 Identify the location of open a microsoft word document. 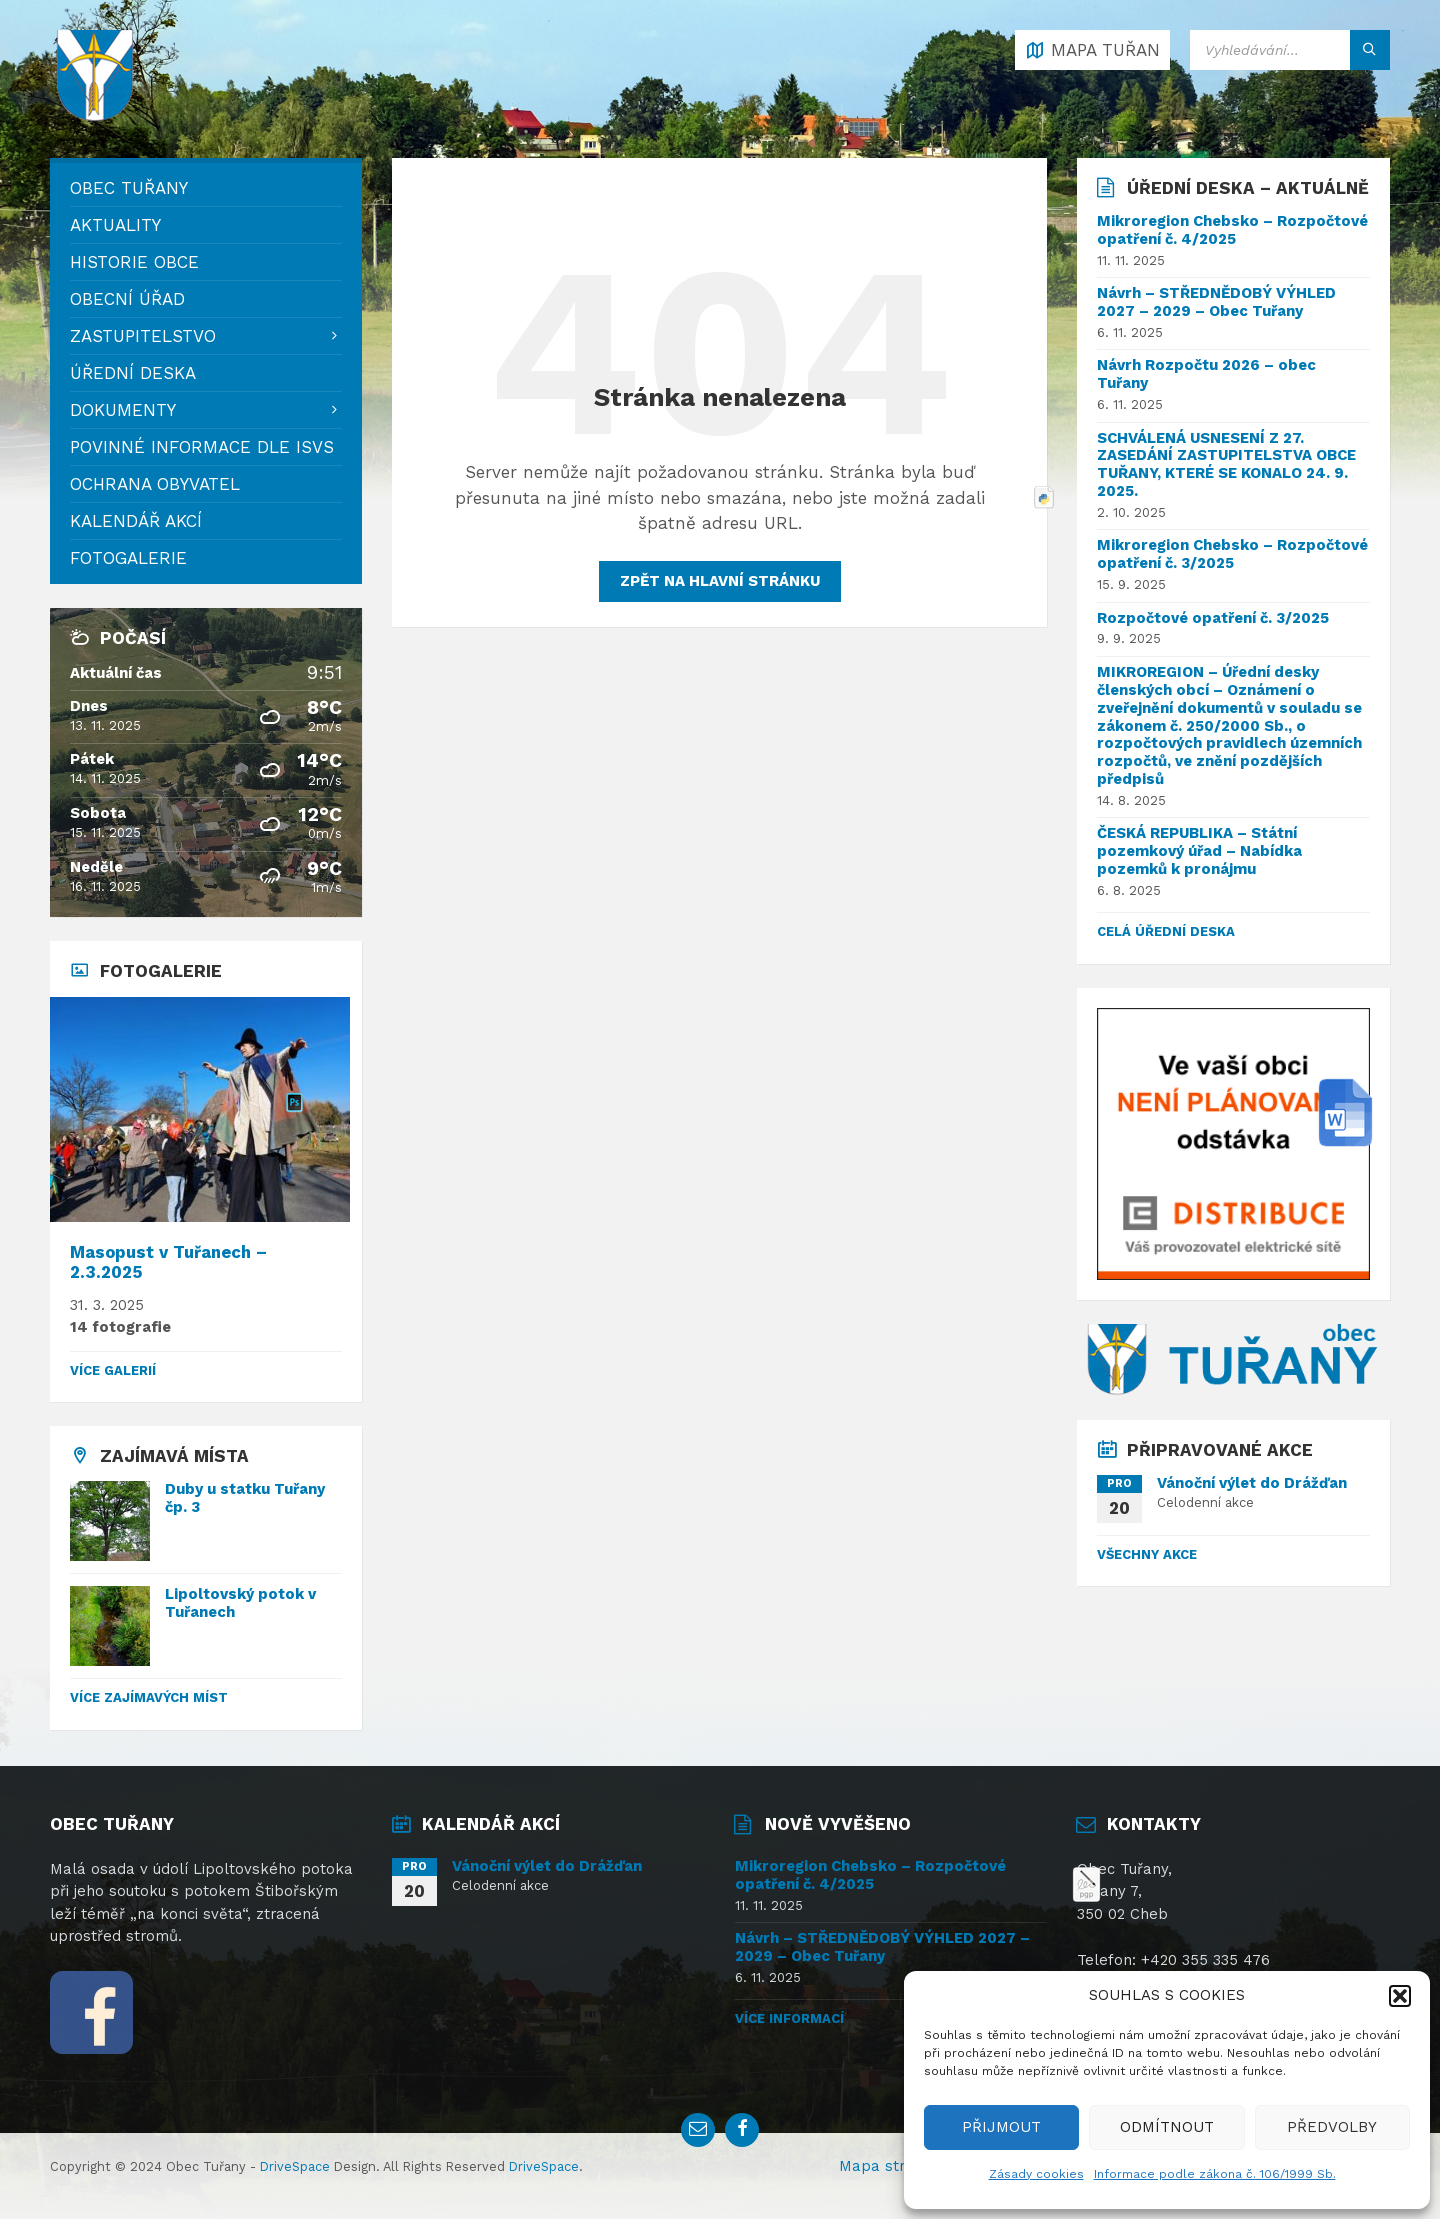
(1345, 1112).